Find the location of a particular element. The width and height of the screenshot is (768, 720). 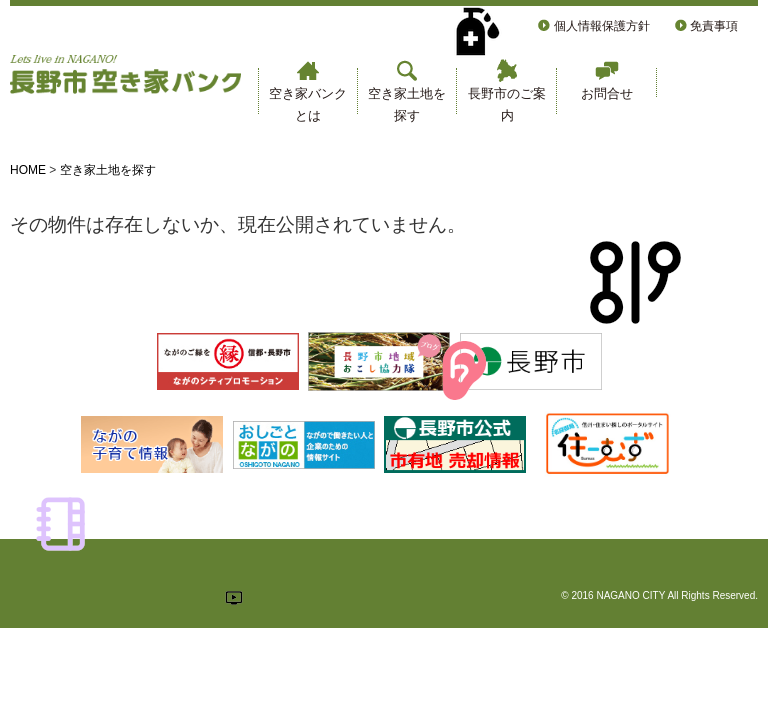

open tabbed notebook or journal is located at coordinates (63, 524).